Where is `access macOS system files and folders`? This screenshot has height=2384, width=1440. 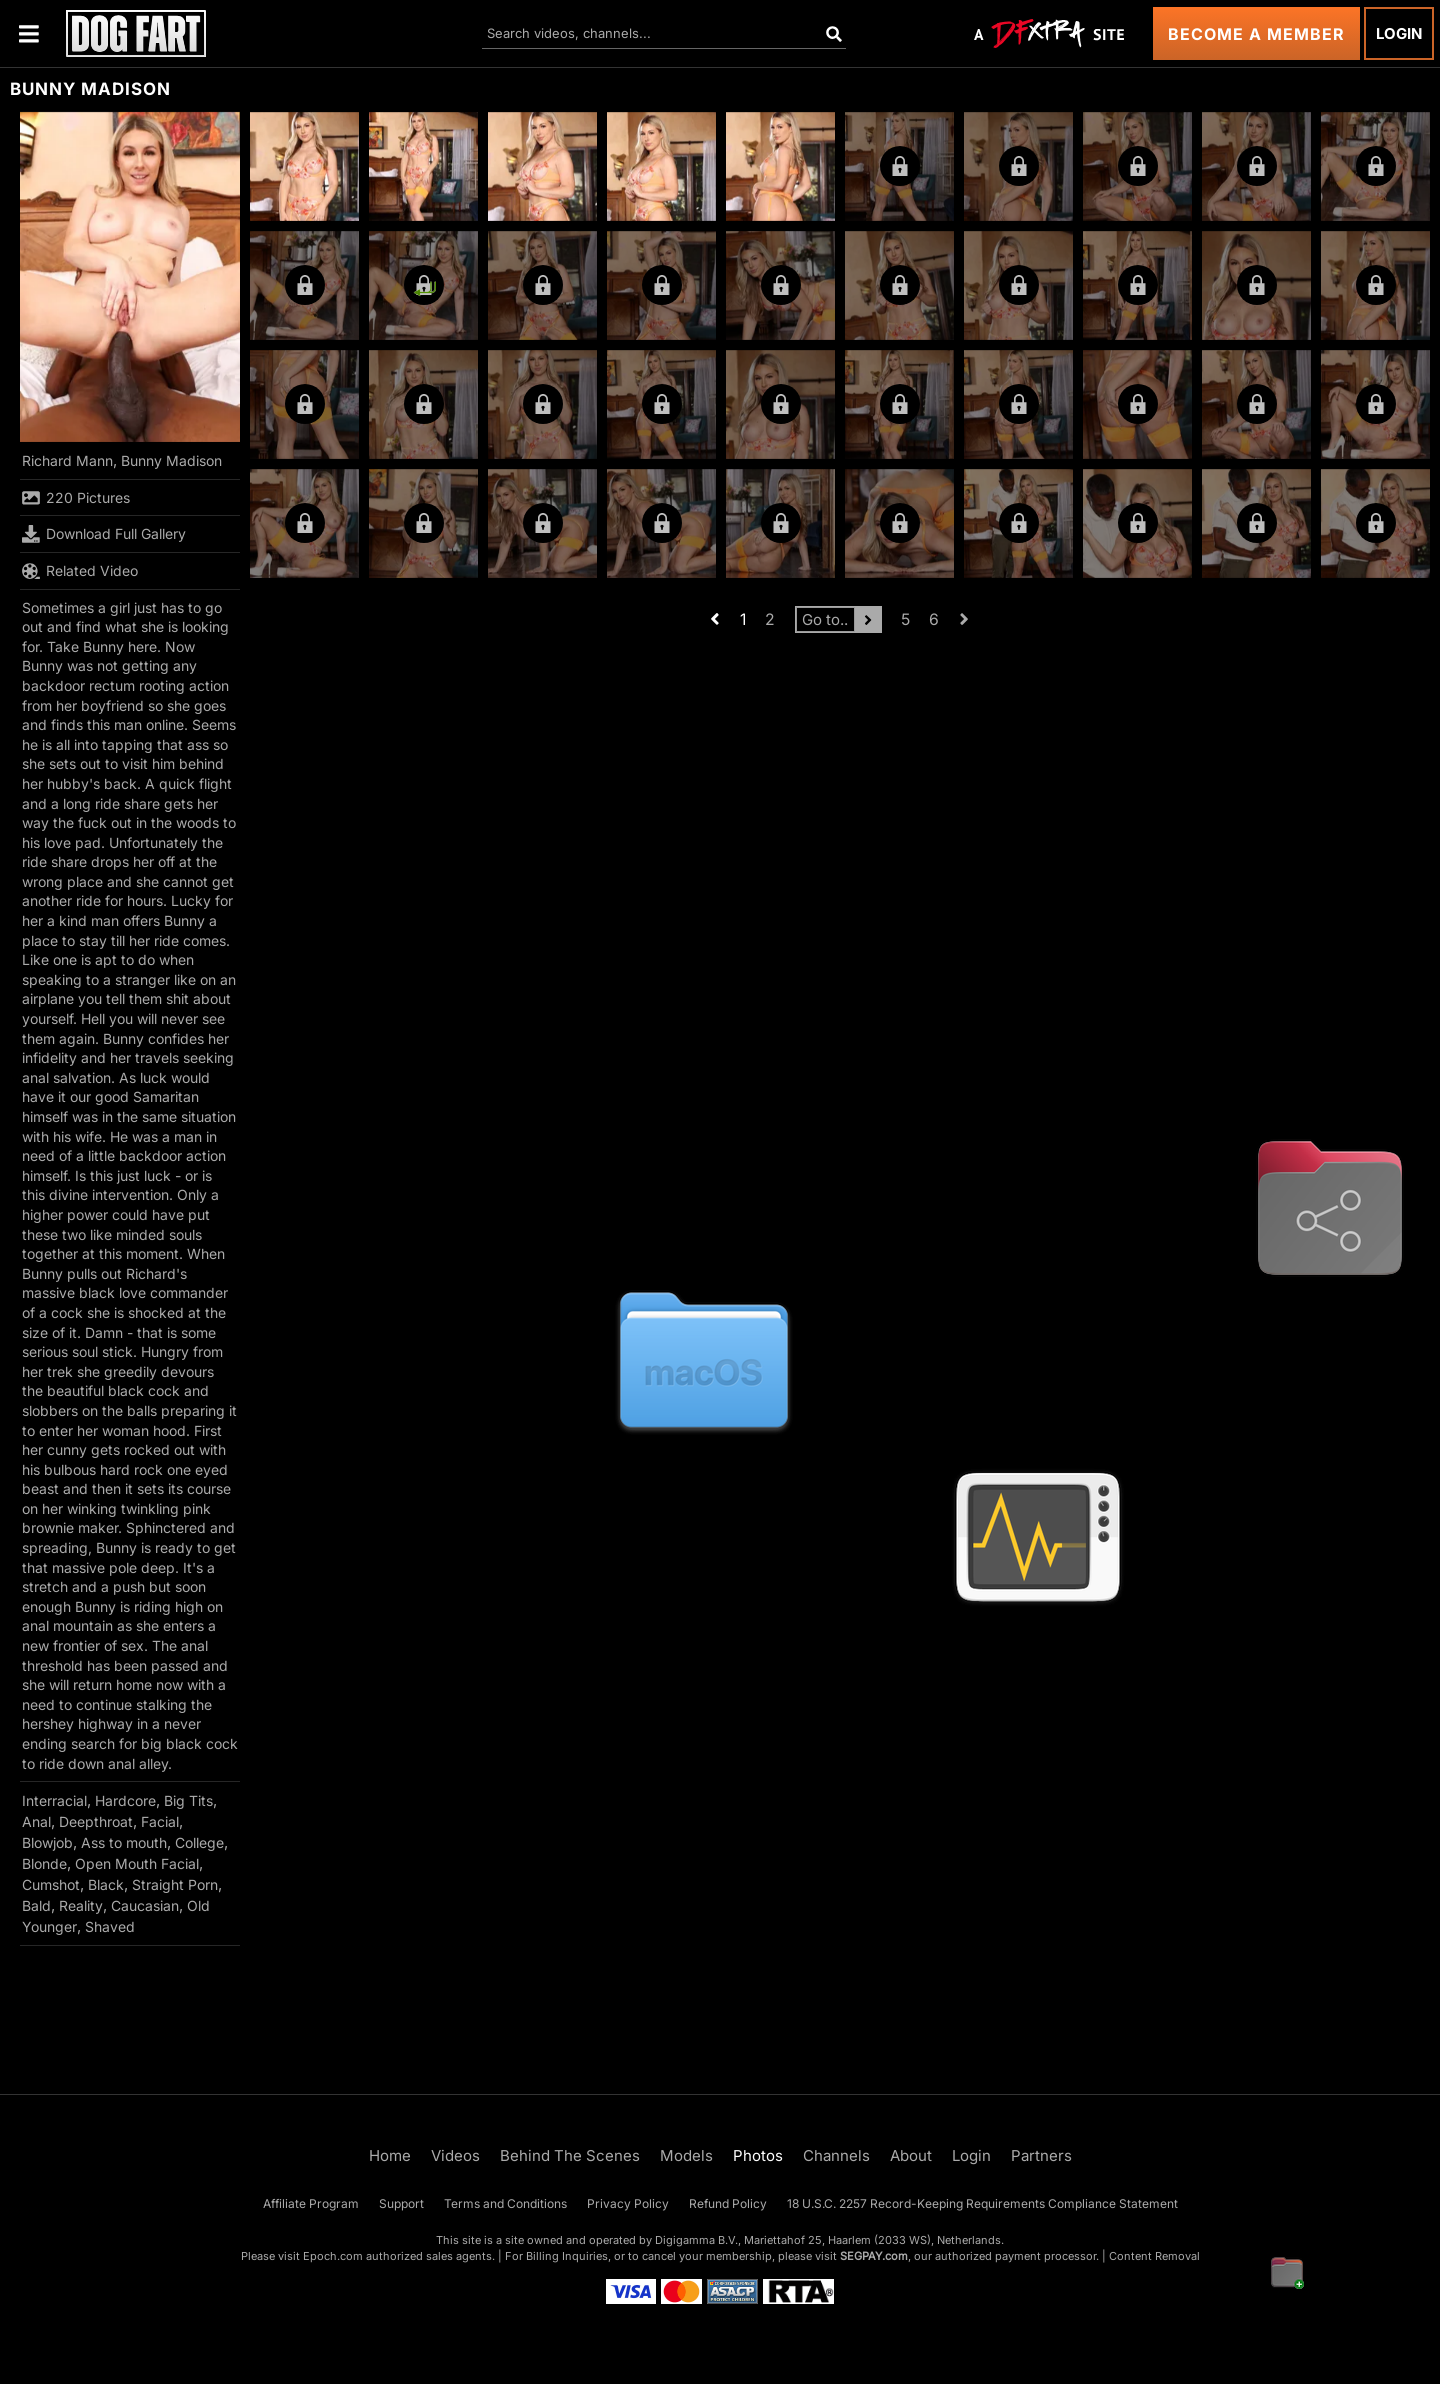
access macOS system files and folders is located at coordinates (704, 1360).